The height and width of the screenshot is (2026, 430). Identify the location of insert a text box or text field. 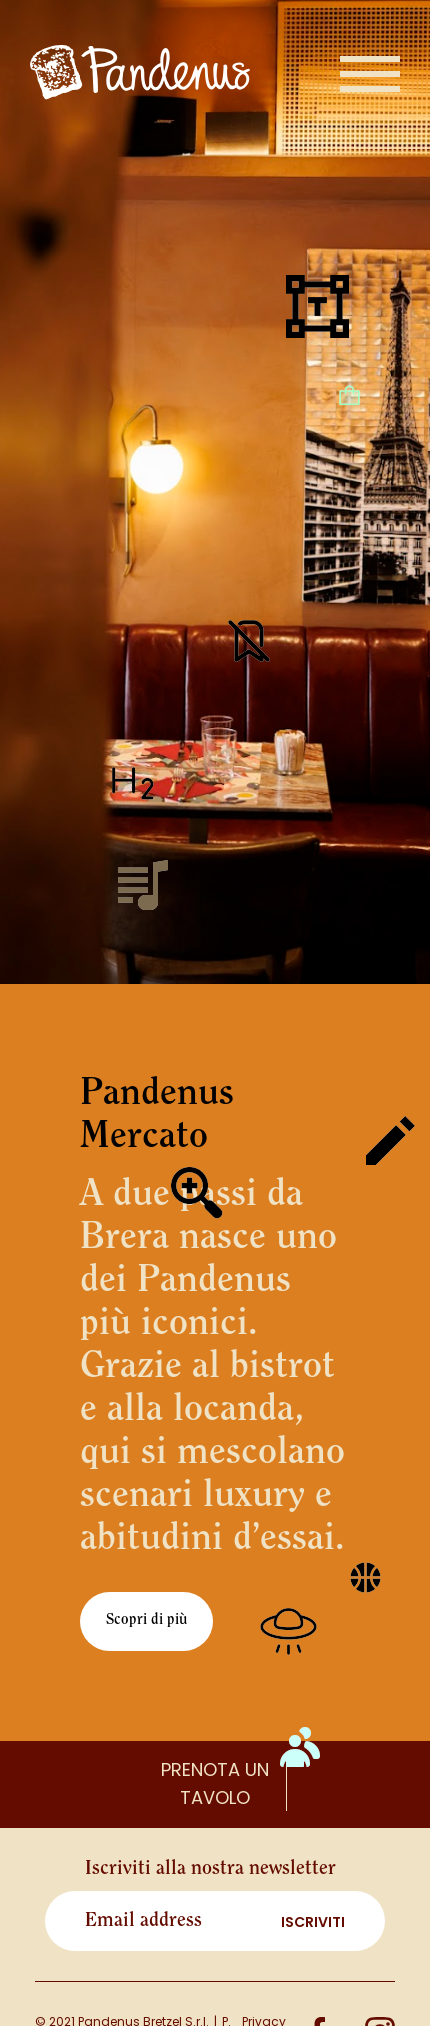
(317, 306).